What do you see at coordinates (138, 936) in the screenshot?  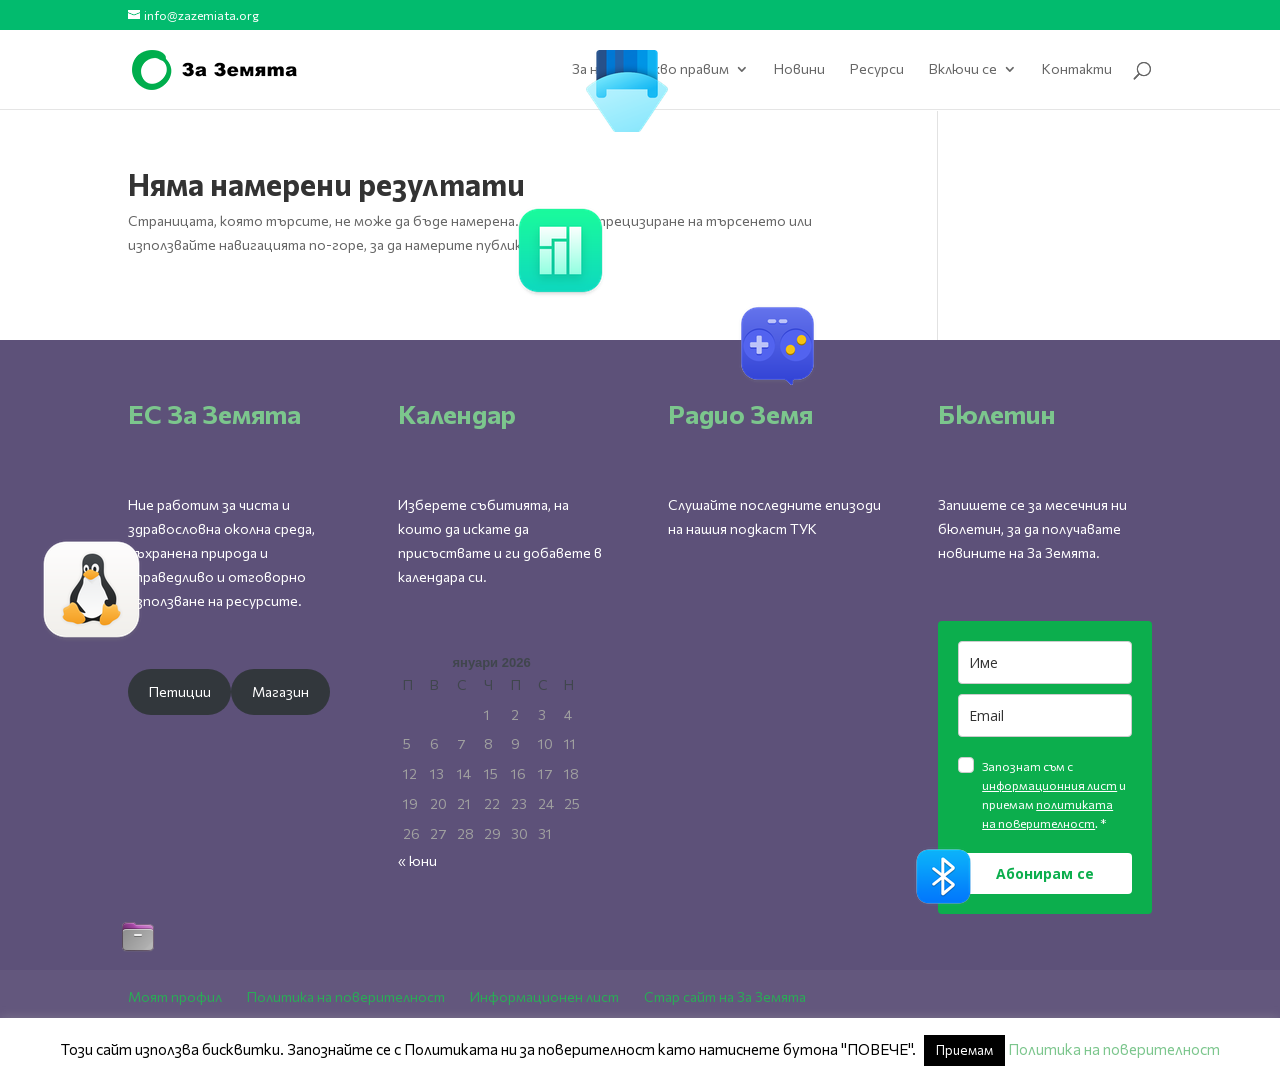 I see `open the file manager application` at bounding box center [138, 936].